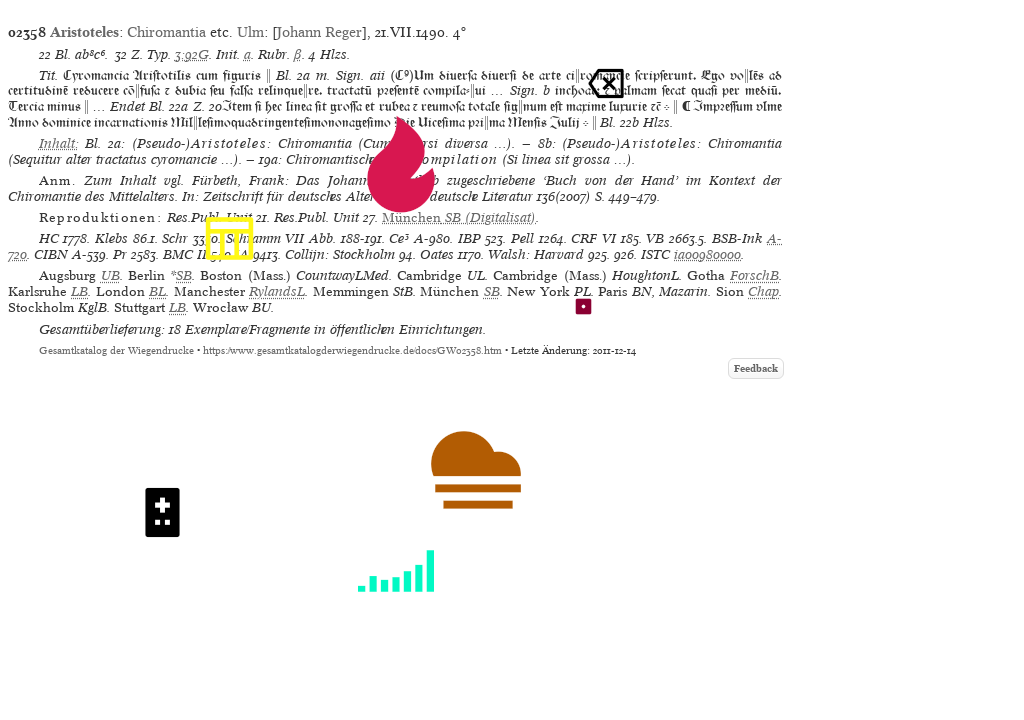  I want to click on indicates trending or popular content, so click(401, 163).